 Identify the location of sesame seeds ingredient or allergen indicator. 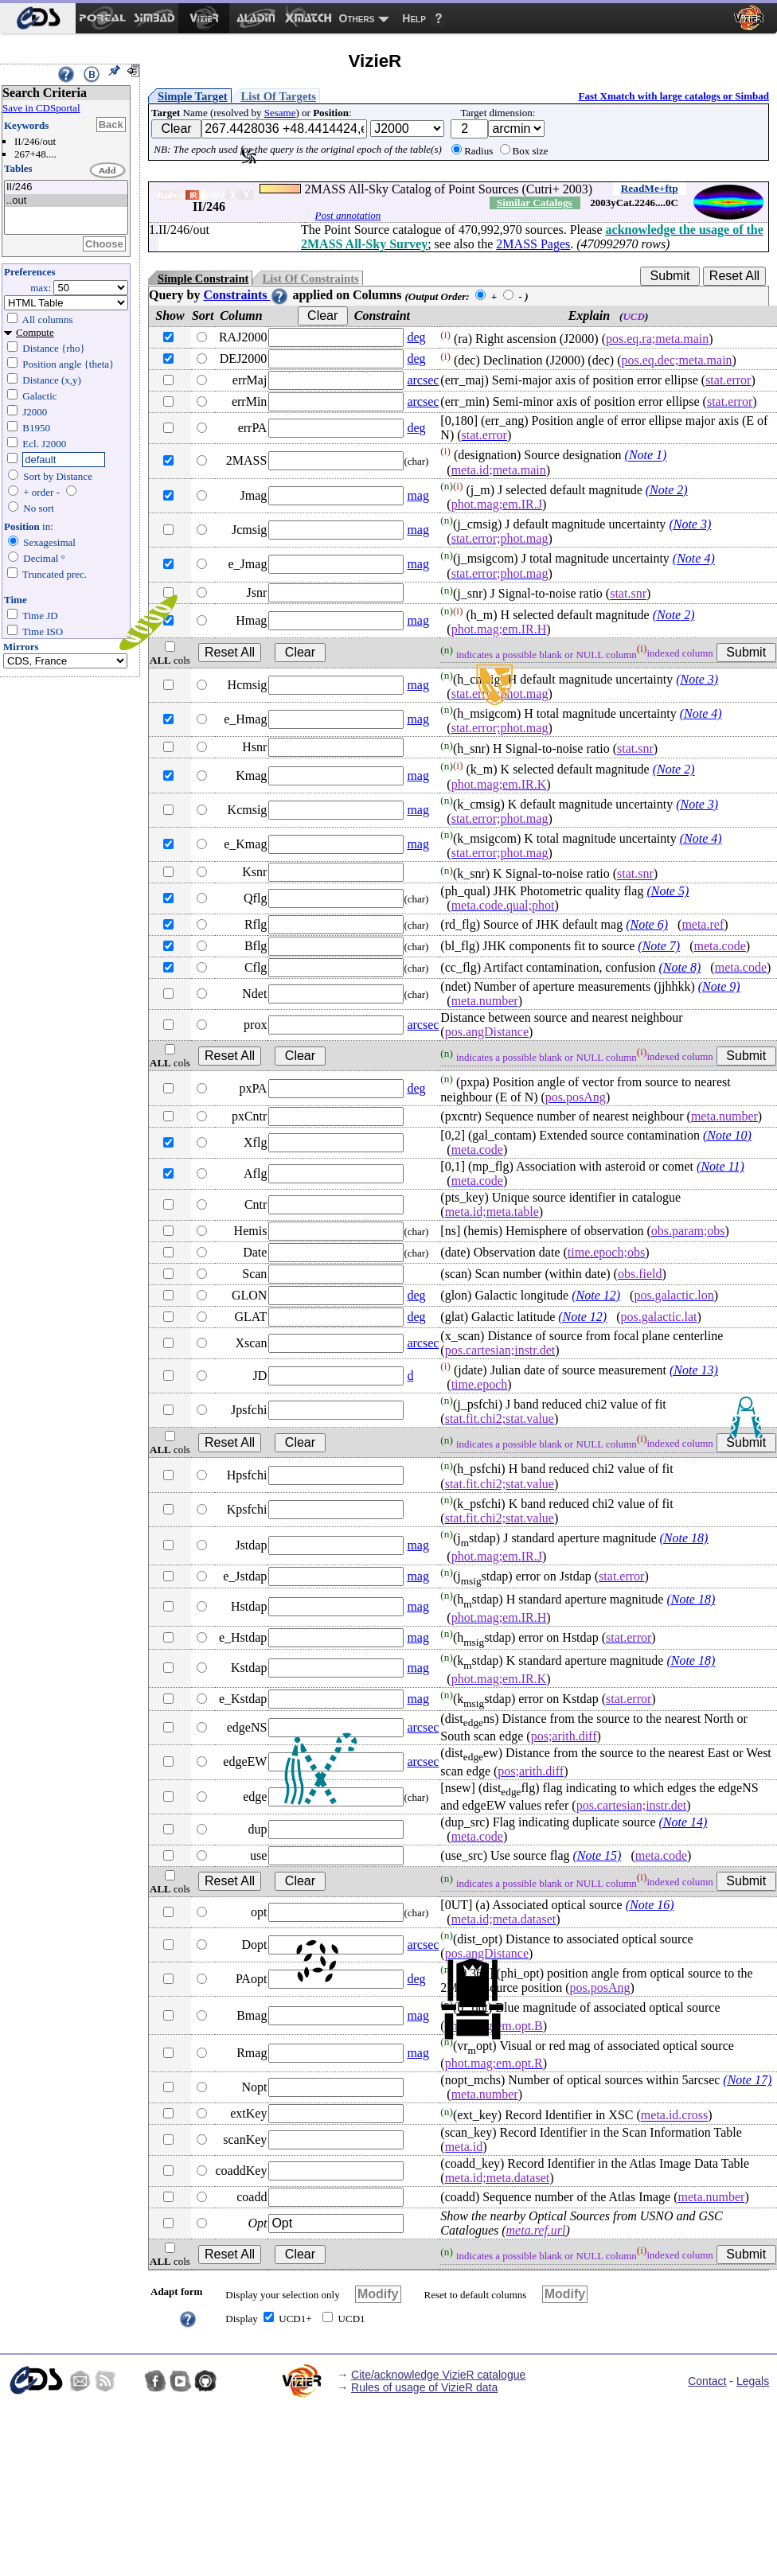
(317, 1961).